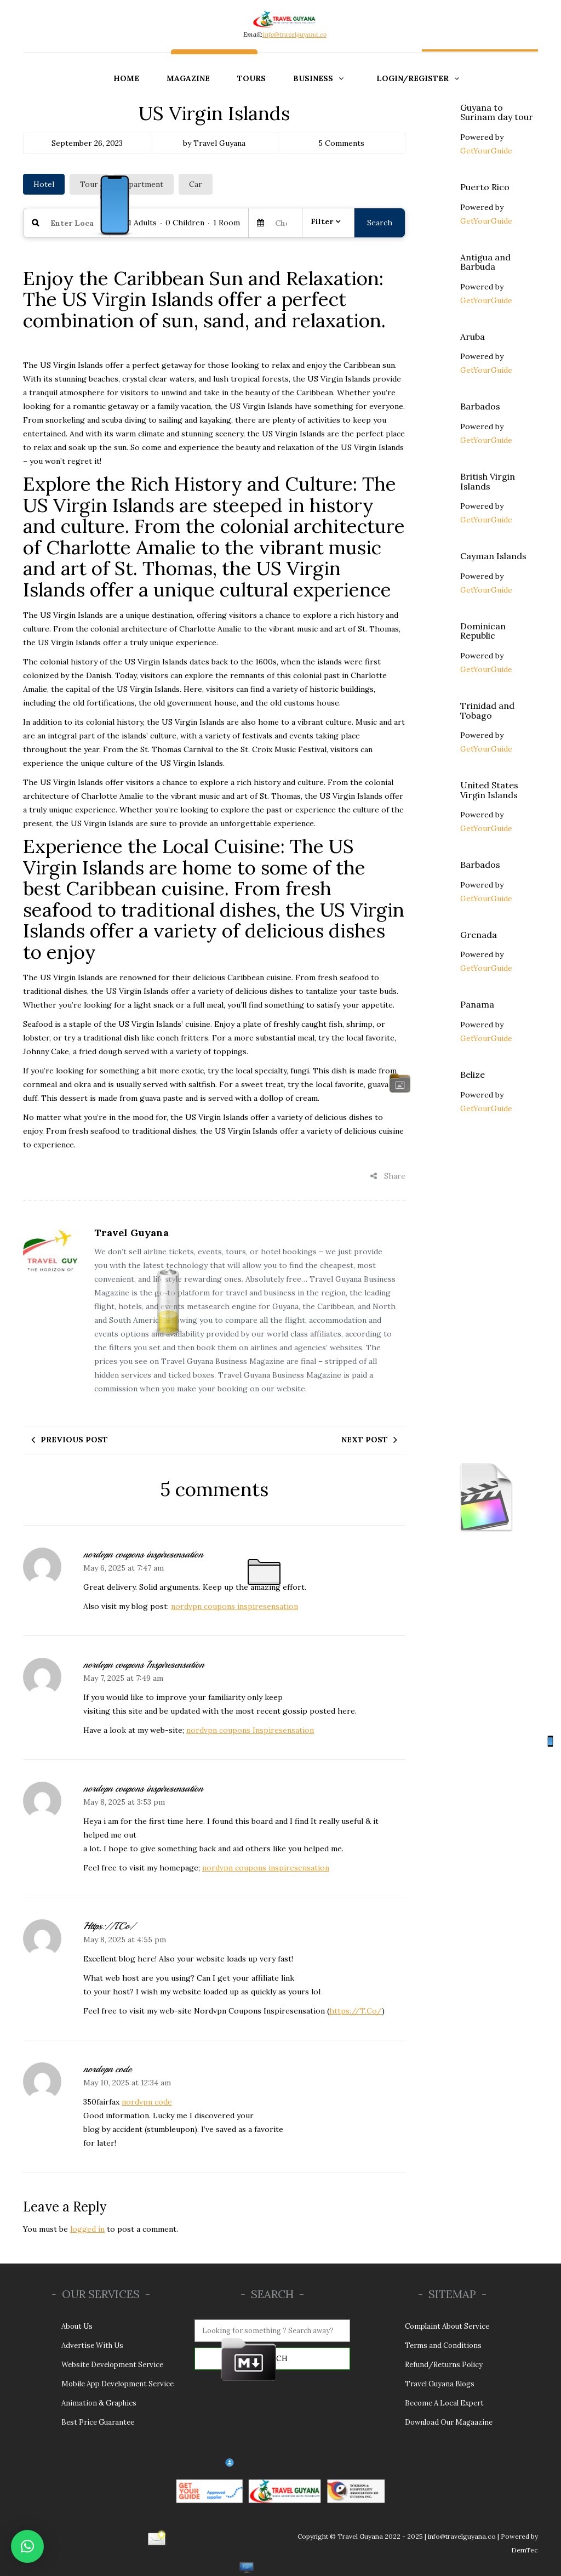 This screenshot has height=2576, width=561. What do you see at coordinates (247, 2566) in the screenshot?
I see `display settings for connected monitor` at bounding box center [247, 2566].